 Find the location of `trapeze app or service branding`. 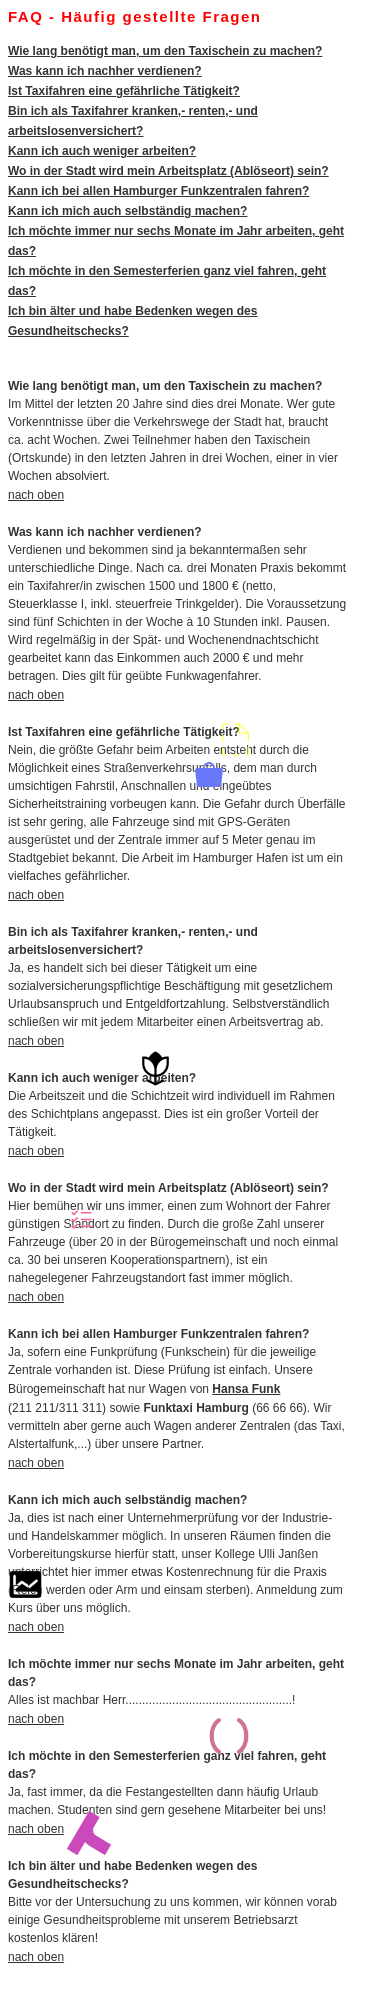

trapeze app or service branding is located at coordinates (89, 1833).